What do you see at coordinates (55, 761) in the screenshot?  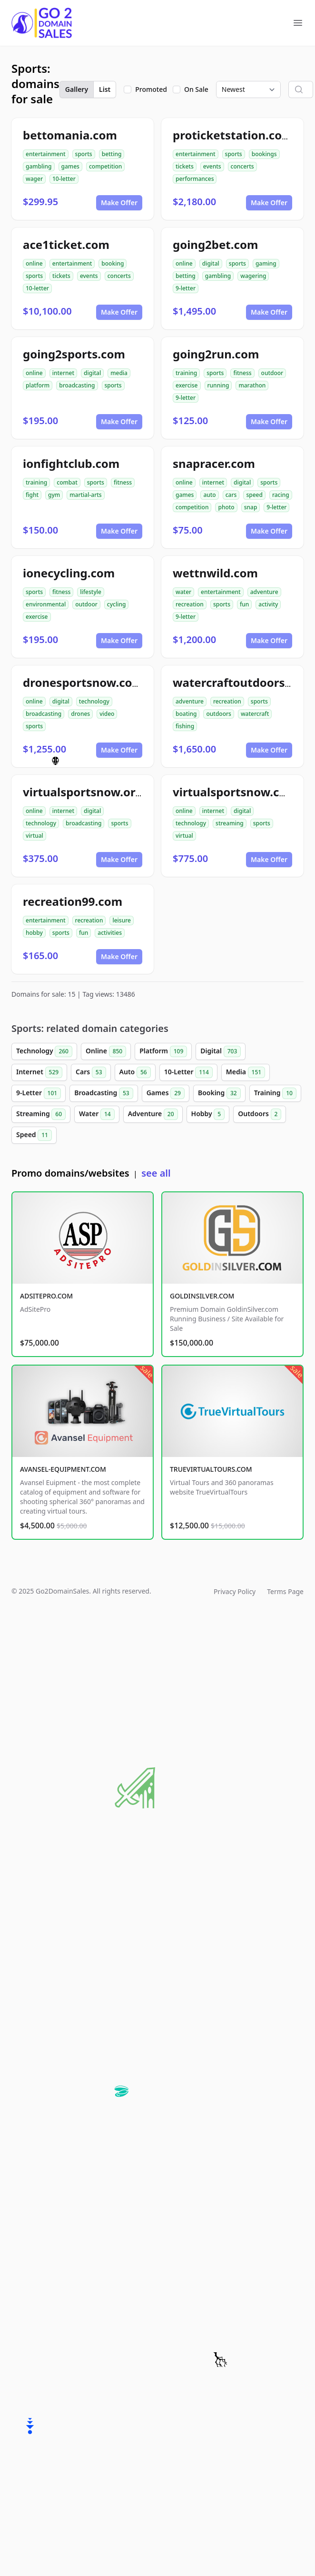 I see `android or robot character avatar` at bounding box center [55, 761].